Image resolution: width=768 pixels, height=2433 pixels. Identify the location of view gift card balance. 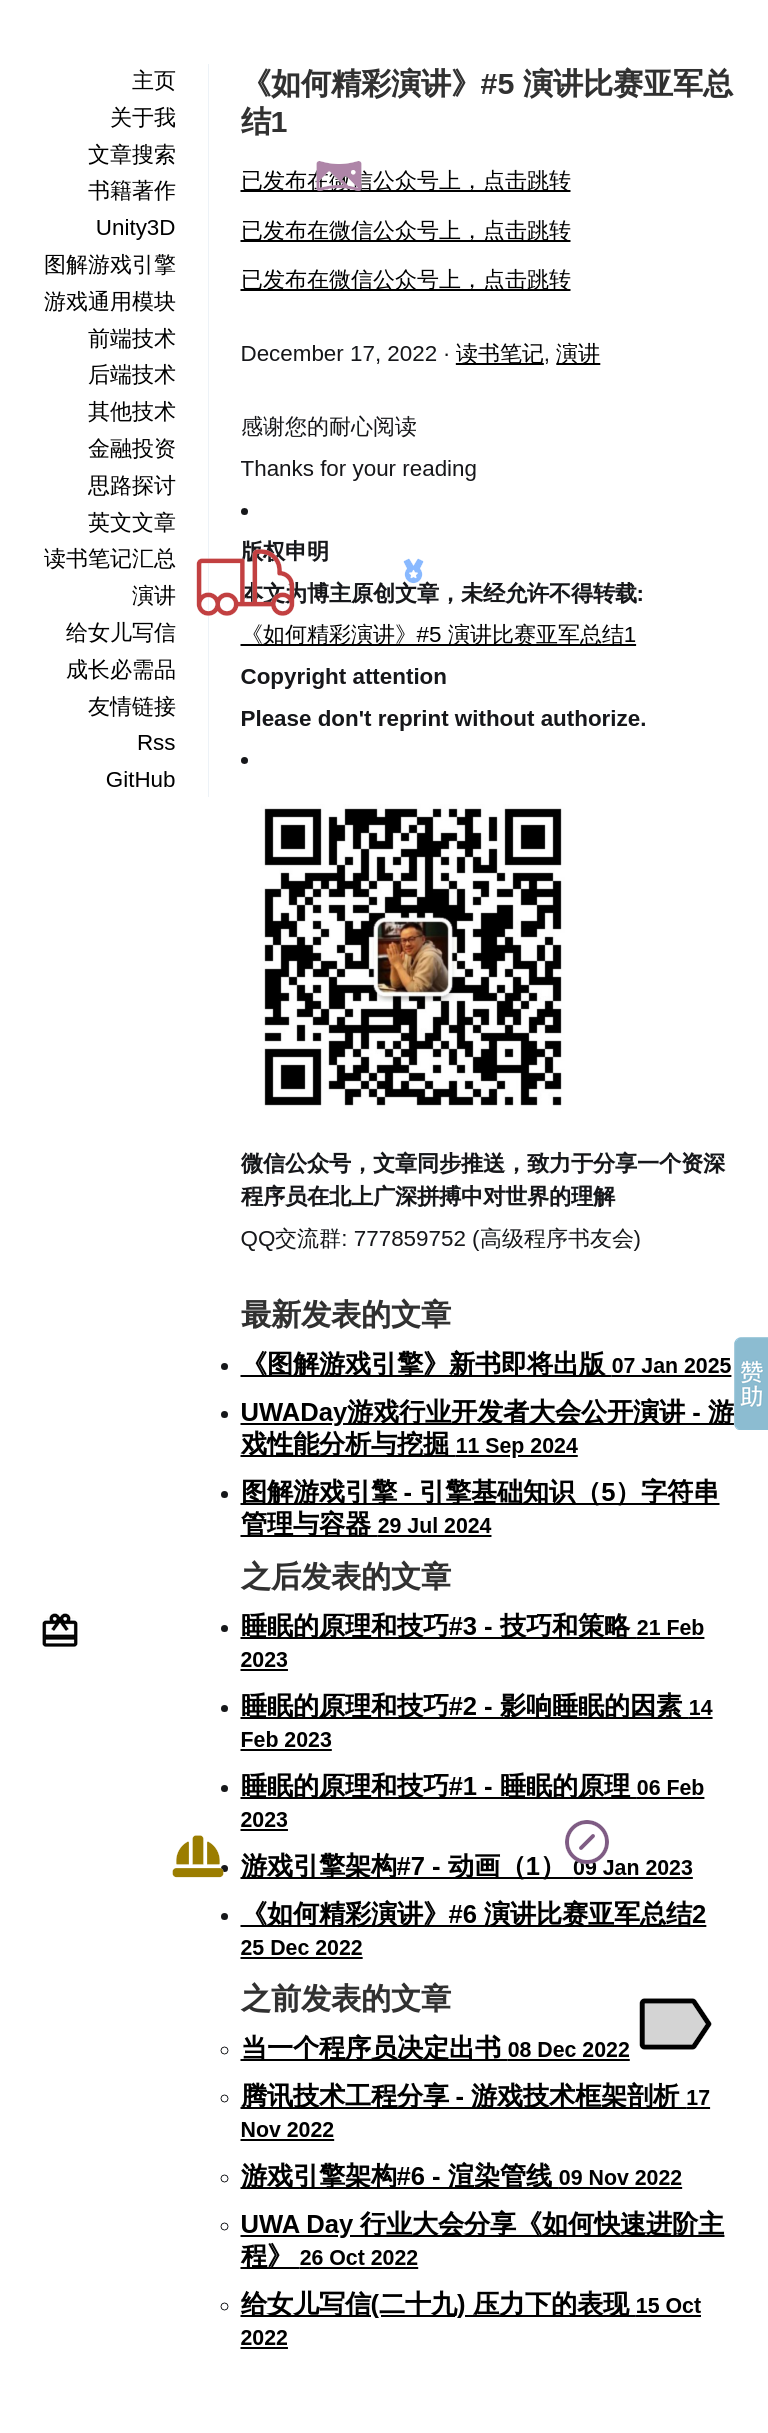
(60, 1631).